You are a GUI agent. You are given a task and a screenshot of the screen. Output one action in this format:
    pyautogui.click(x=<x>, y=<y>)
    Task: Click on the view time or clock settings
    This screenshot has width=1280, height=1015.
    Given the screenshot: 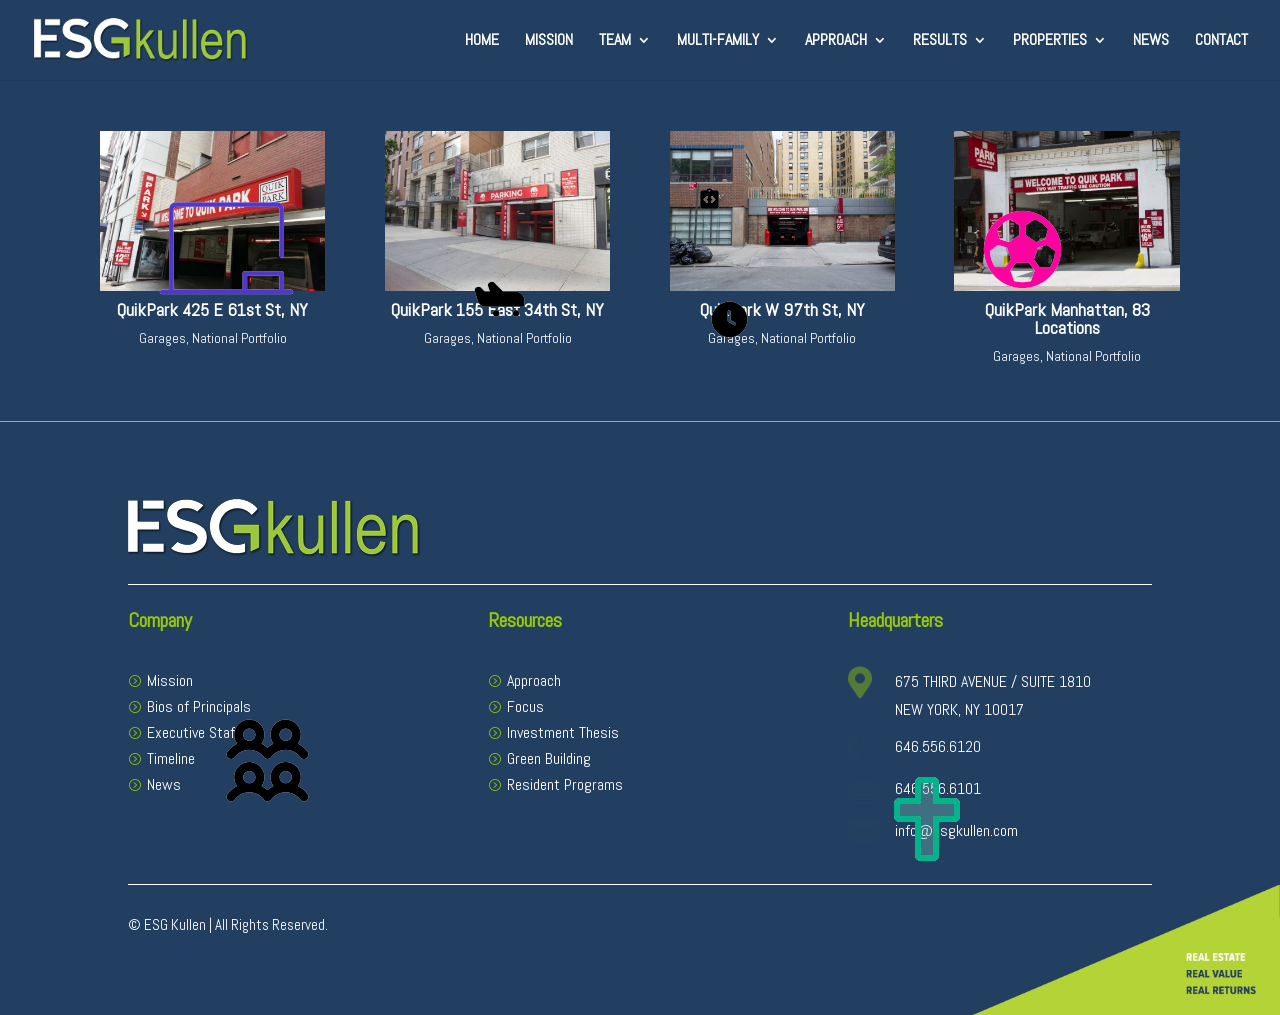 What is the action you would take?
    pyautogui.click(x=729, y=319)
    